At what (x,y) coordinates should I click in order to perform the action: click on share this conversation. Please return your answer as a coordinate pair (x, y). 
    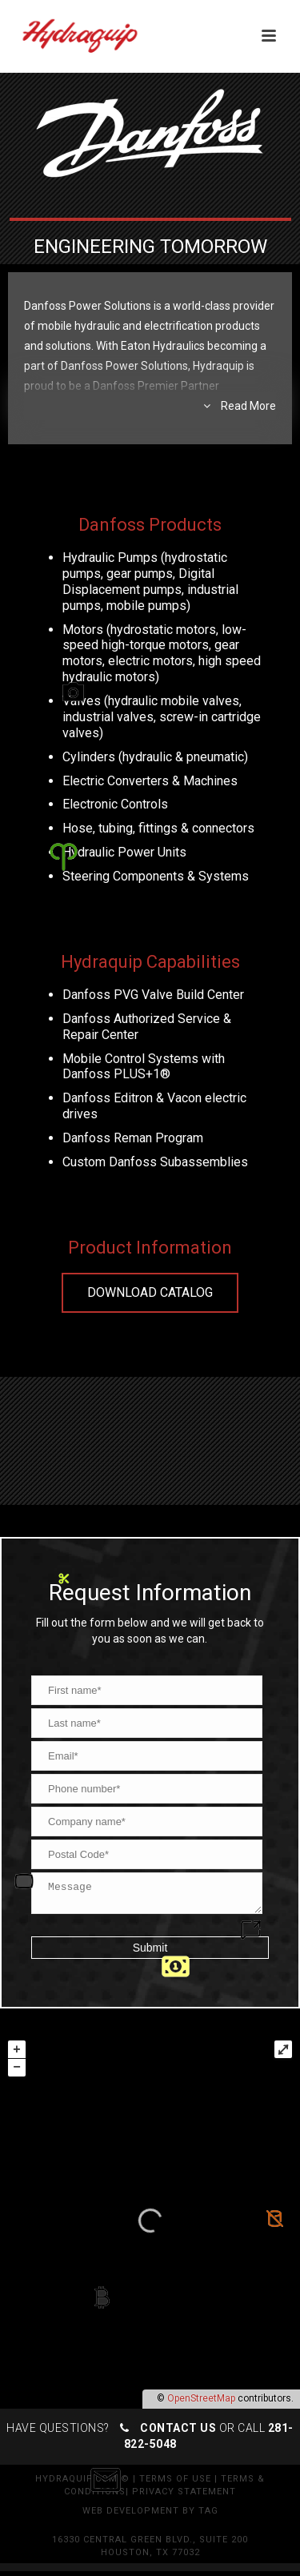
    Looking at the image, I should click on (250, 1929).